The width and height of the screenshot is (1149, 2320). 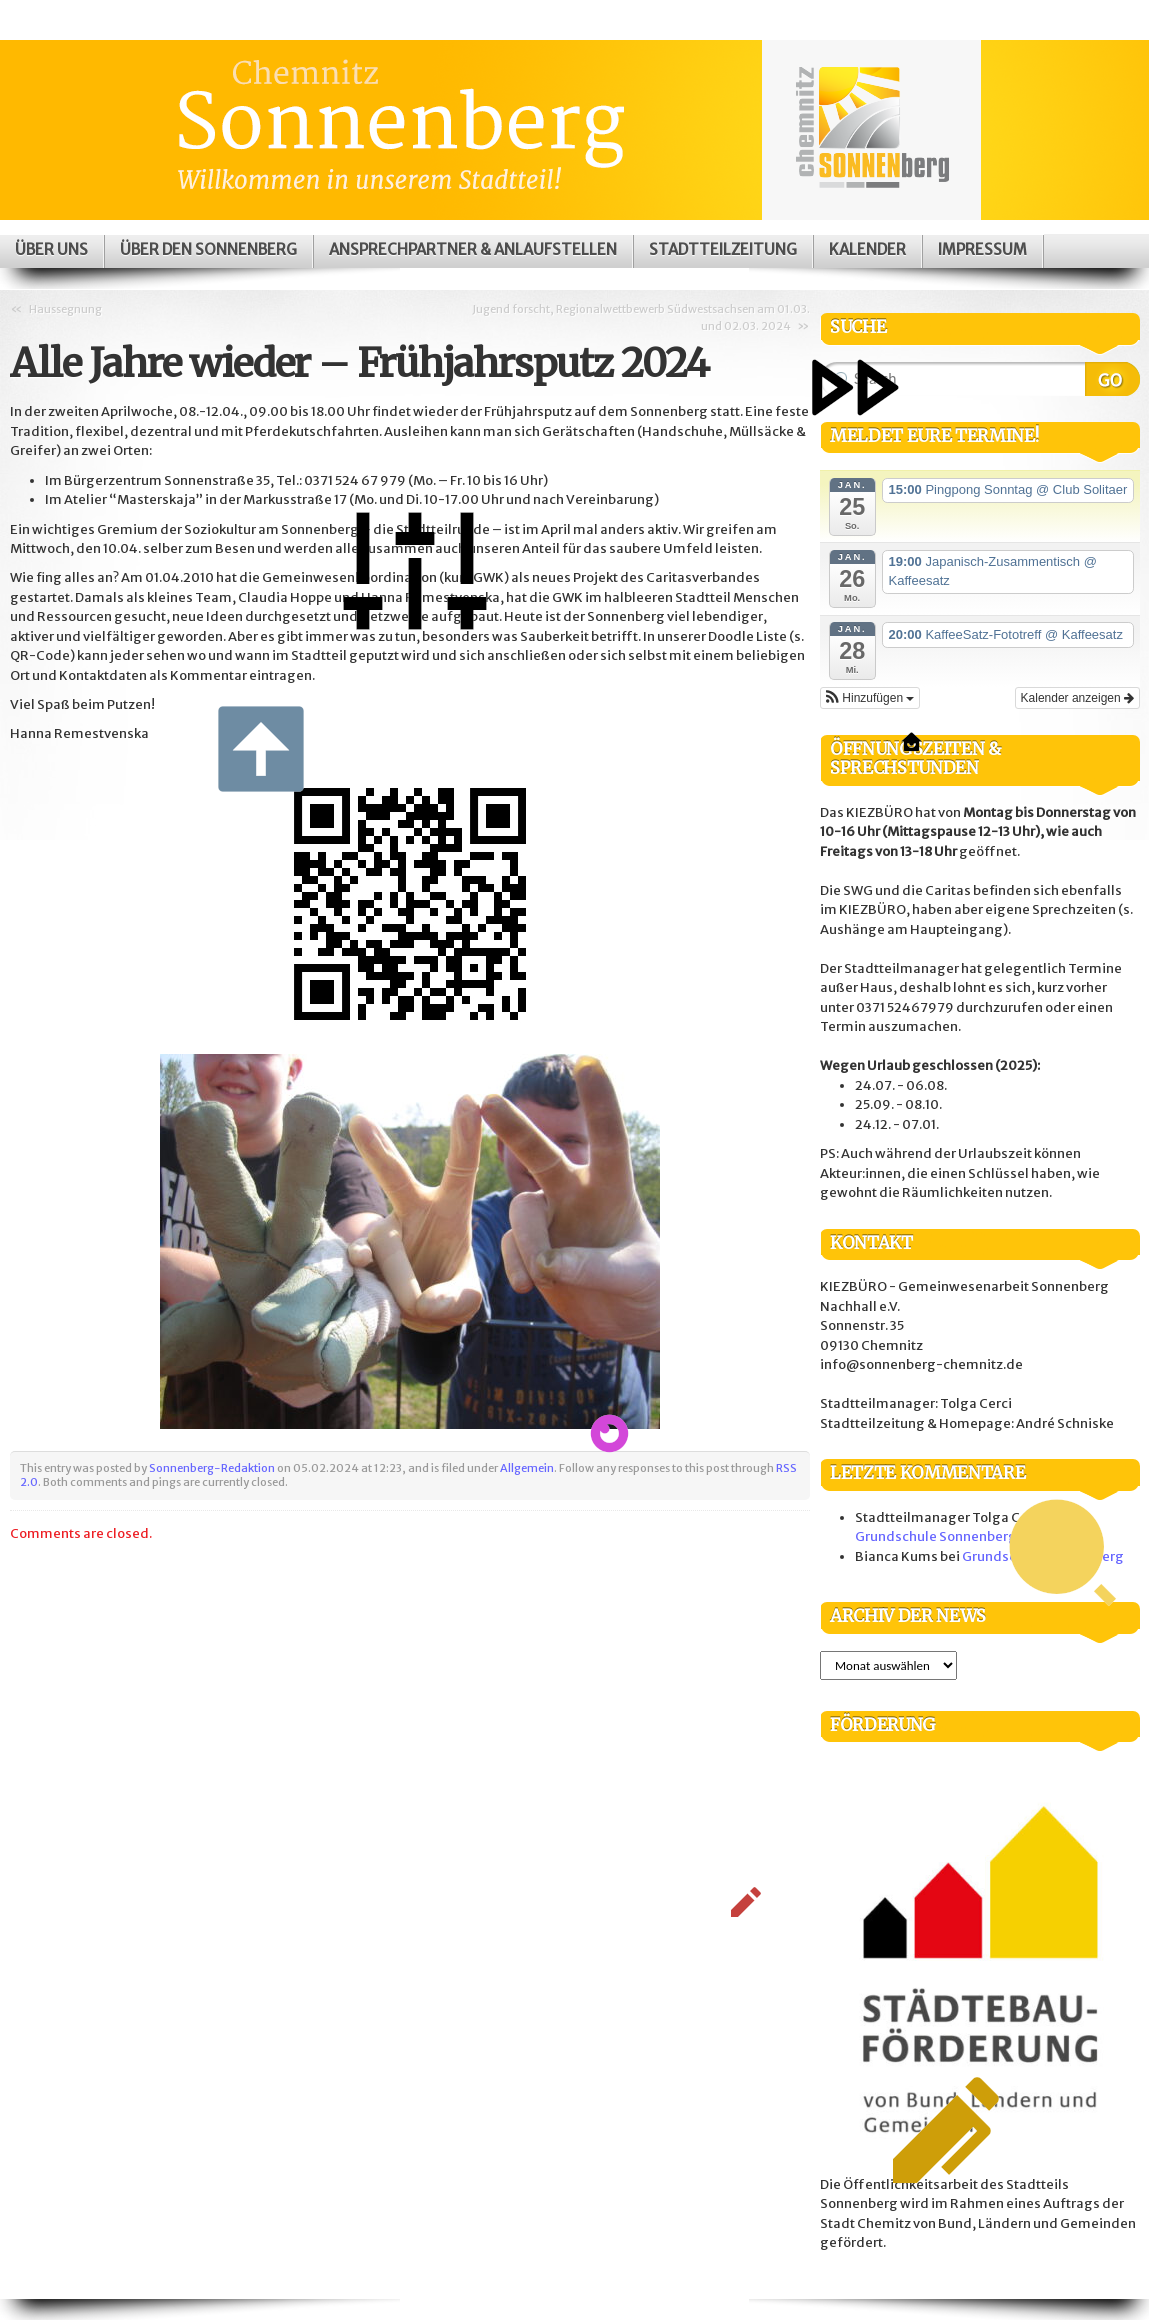 I want to click on edit or compose new content, so click(x=944, y=2132).